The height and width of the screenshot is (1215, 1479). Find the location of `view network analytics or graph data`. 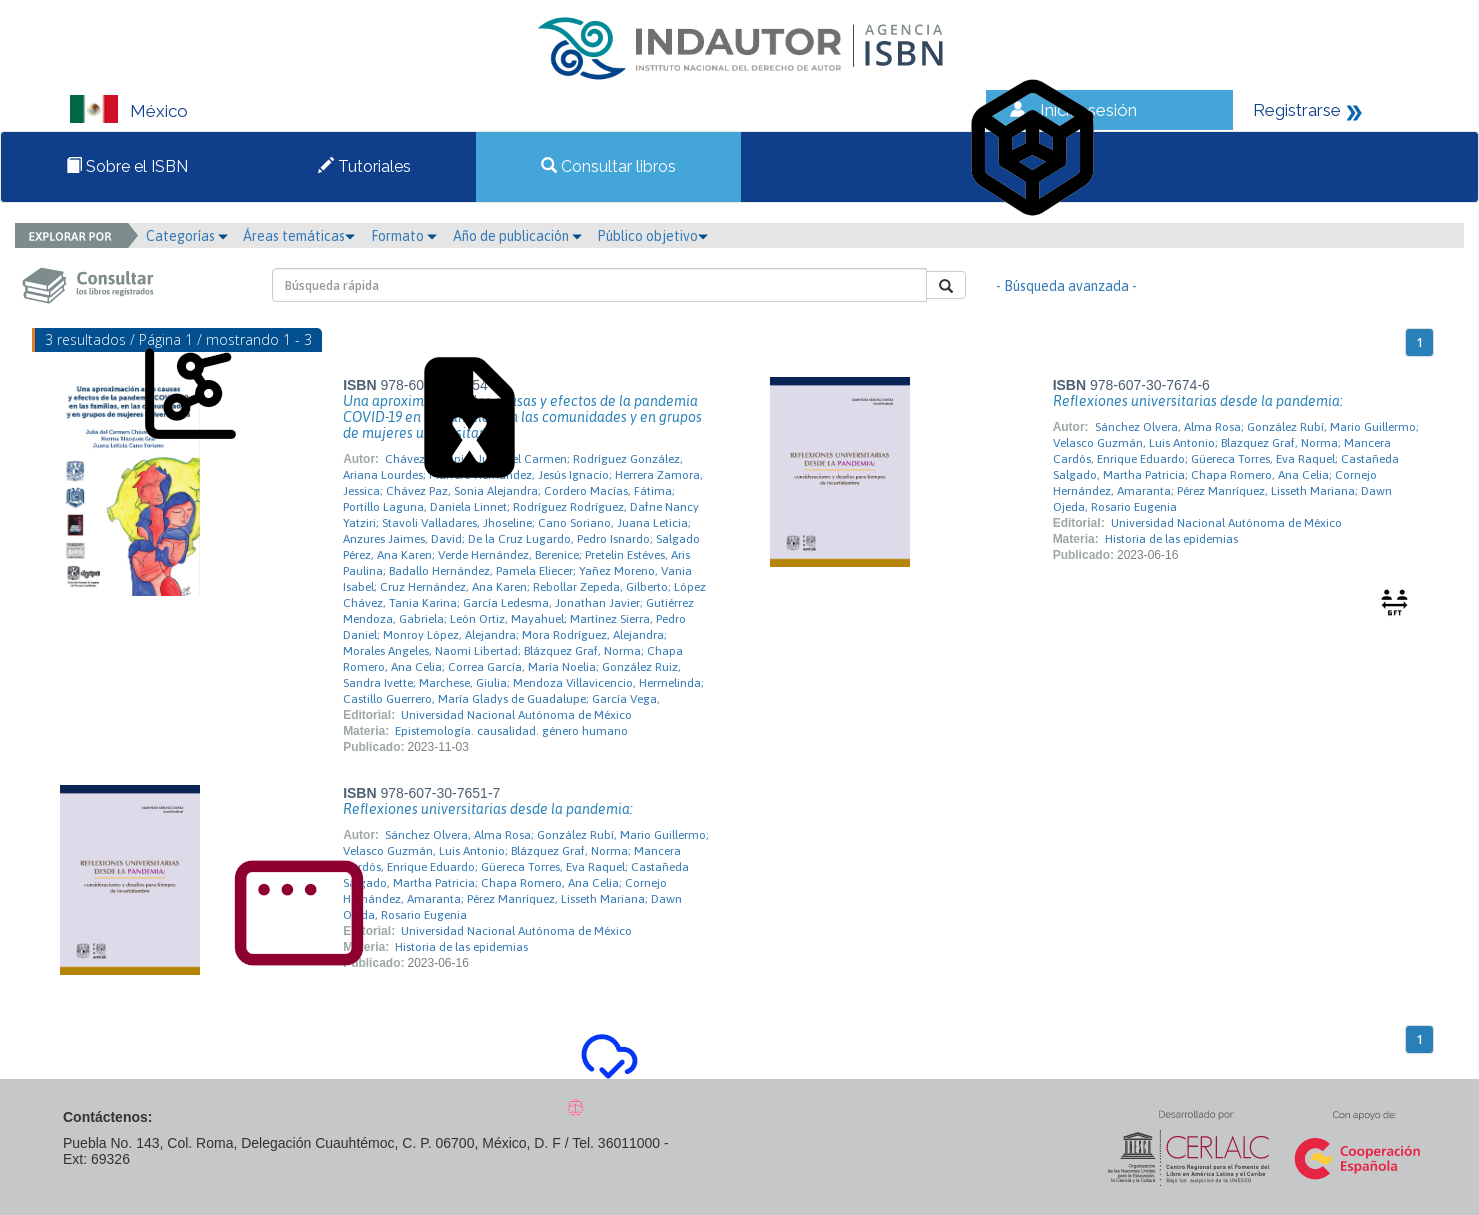

view network analytics or graph data is located at coordinates (190, 393).